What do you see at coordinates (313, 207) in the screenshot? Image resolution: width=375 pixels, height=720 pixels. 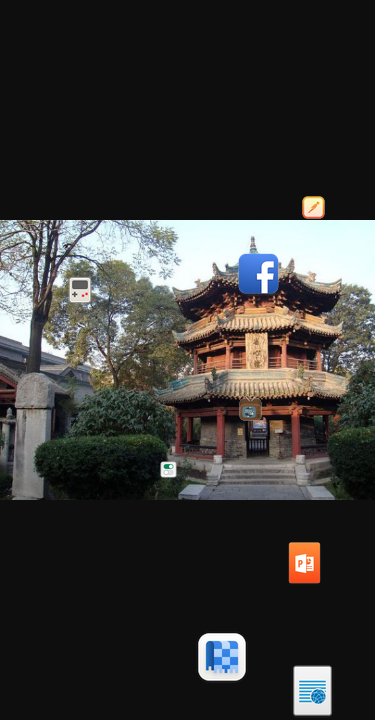 I see `open Postman API development app` at bounding box center [313, 207].